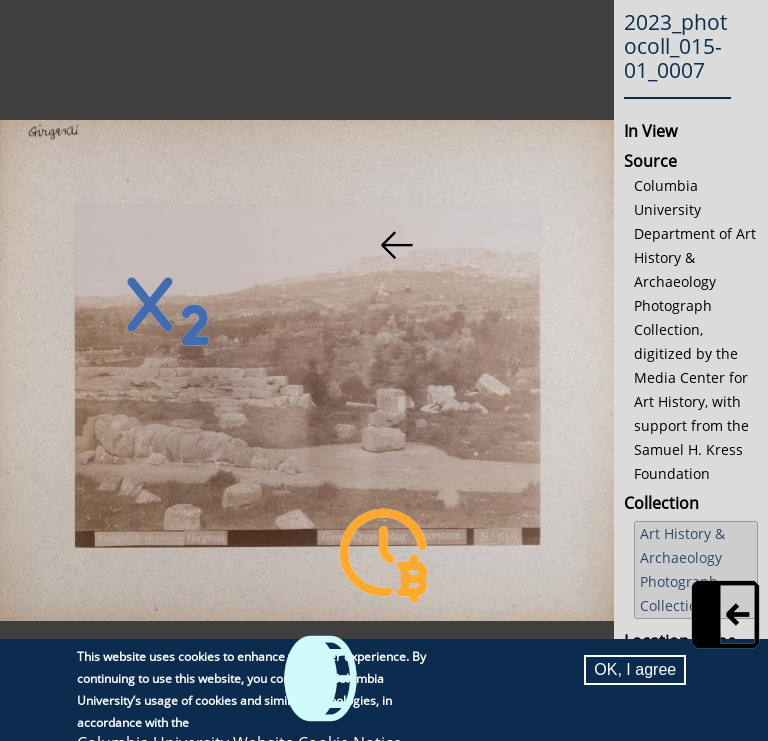 The image size is (768, 741). I want to click on go back to the previous screen, so click(397, 244).